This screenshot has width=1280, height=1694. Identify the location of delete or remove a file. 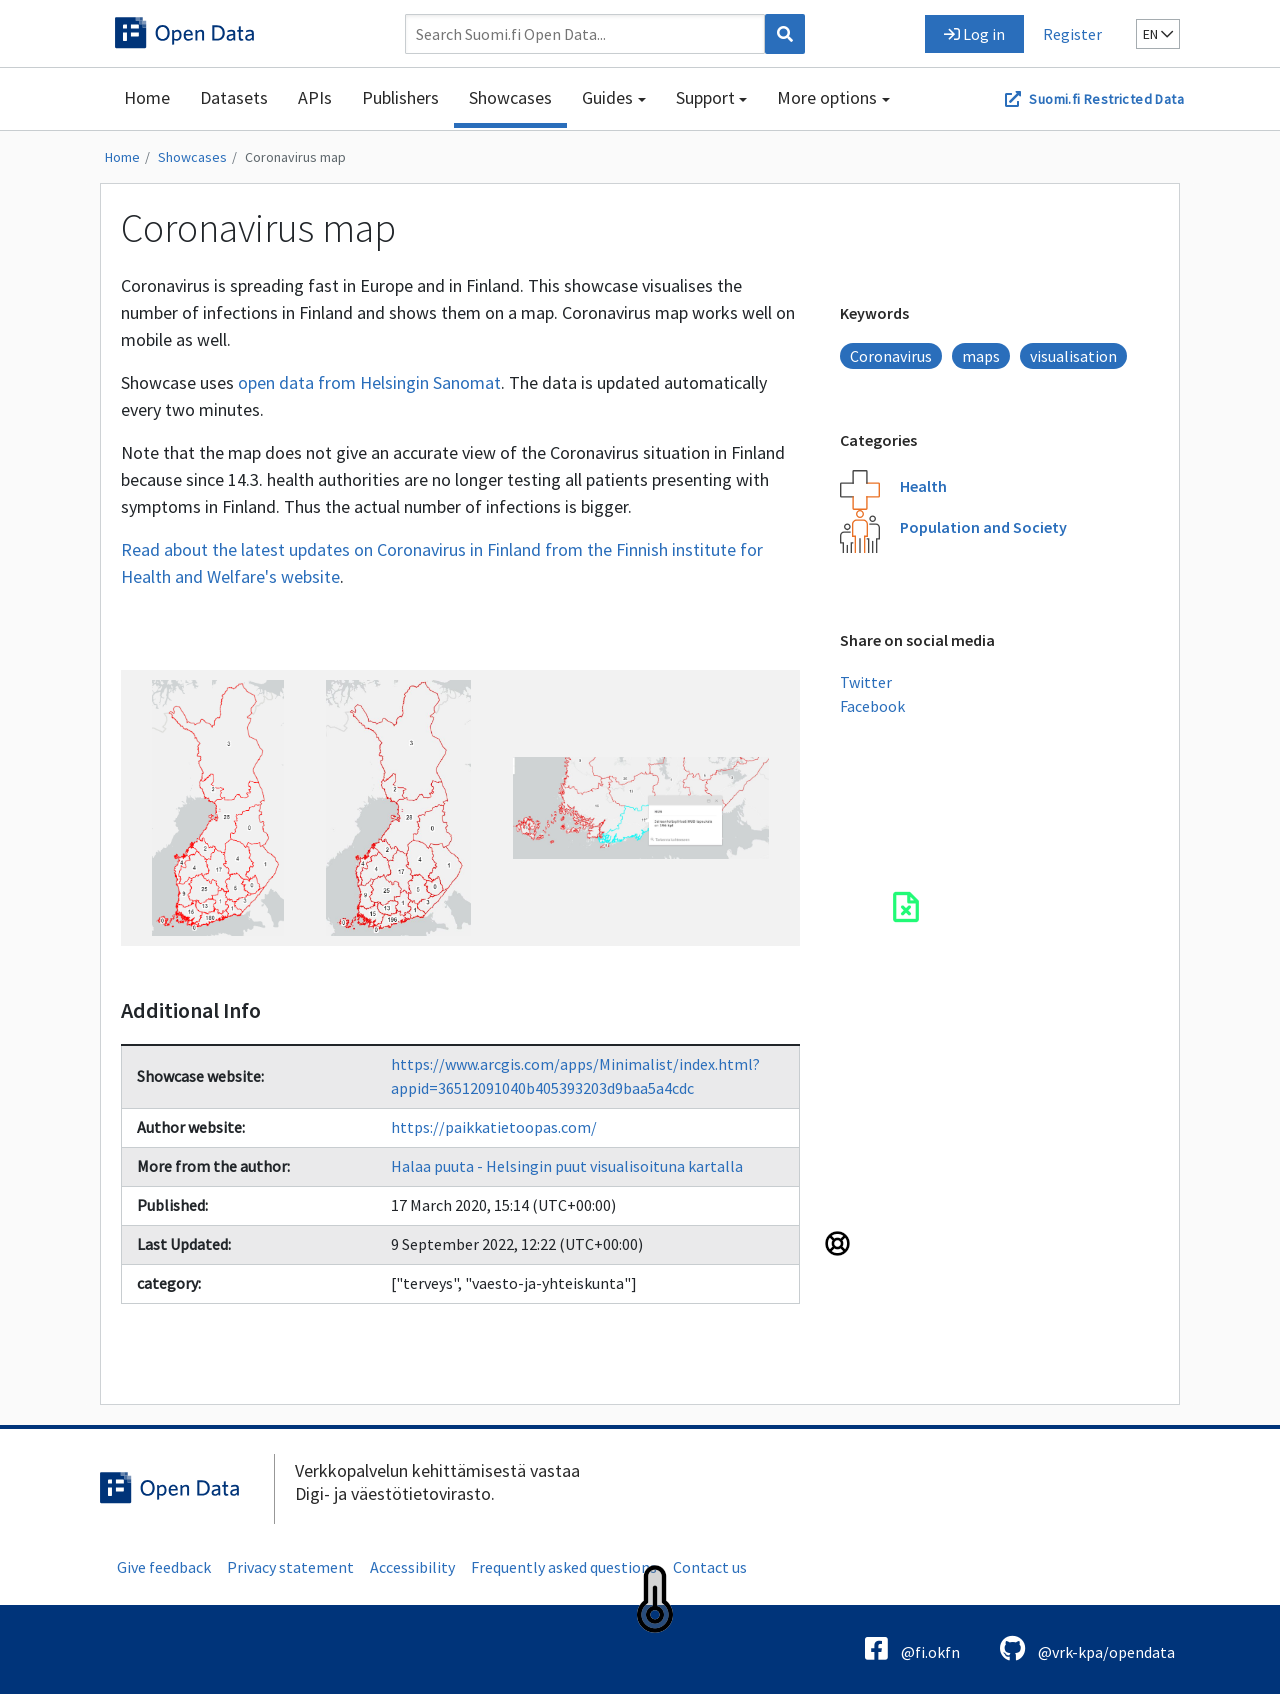
(906, 907).